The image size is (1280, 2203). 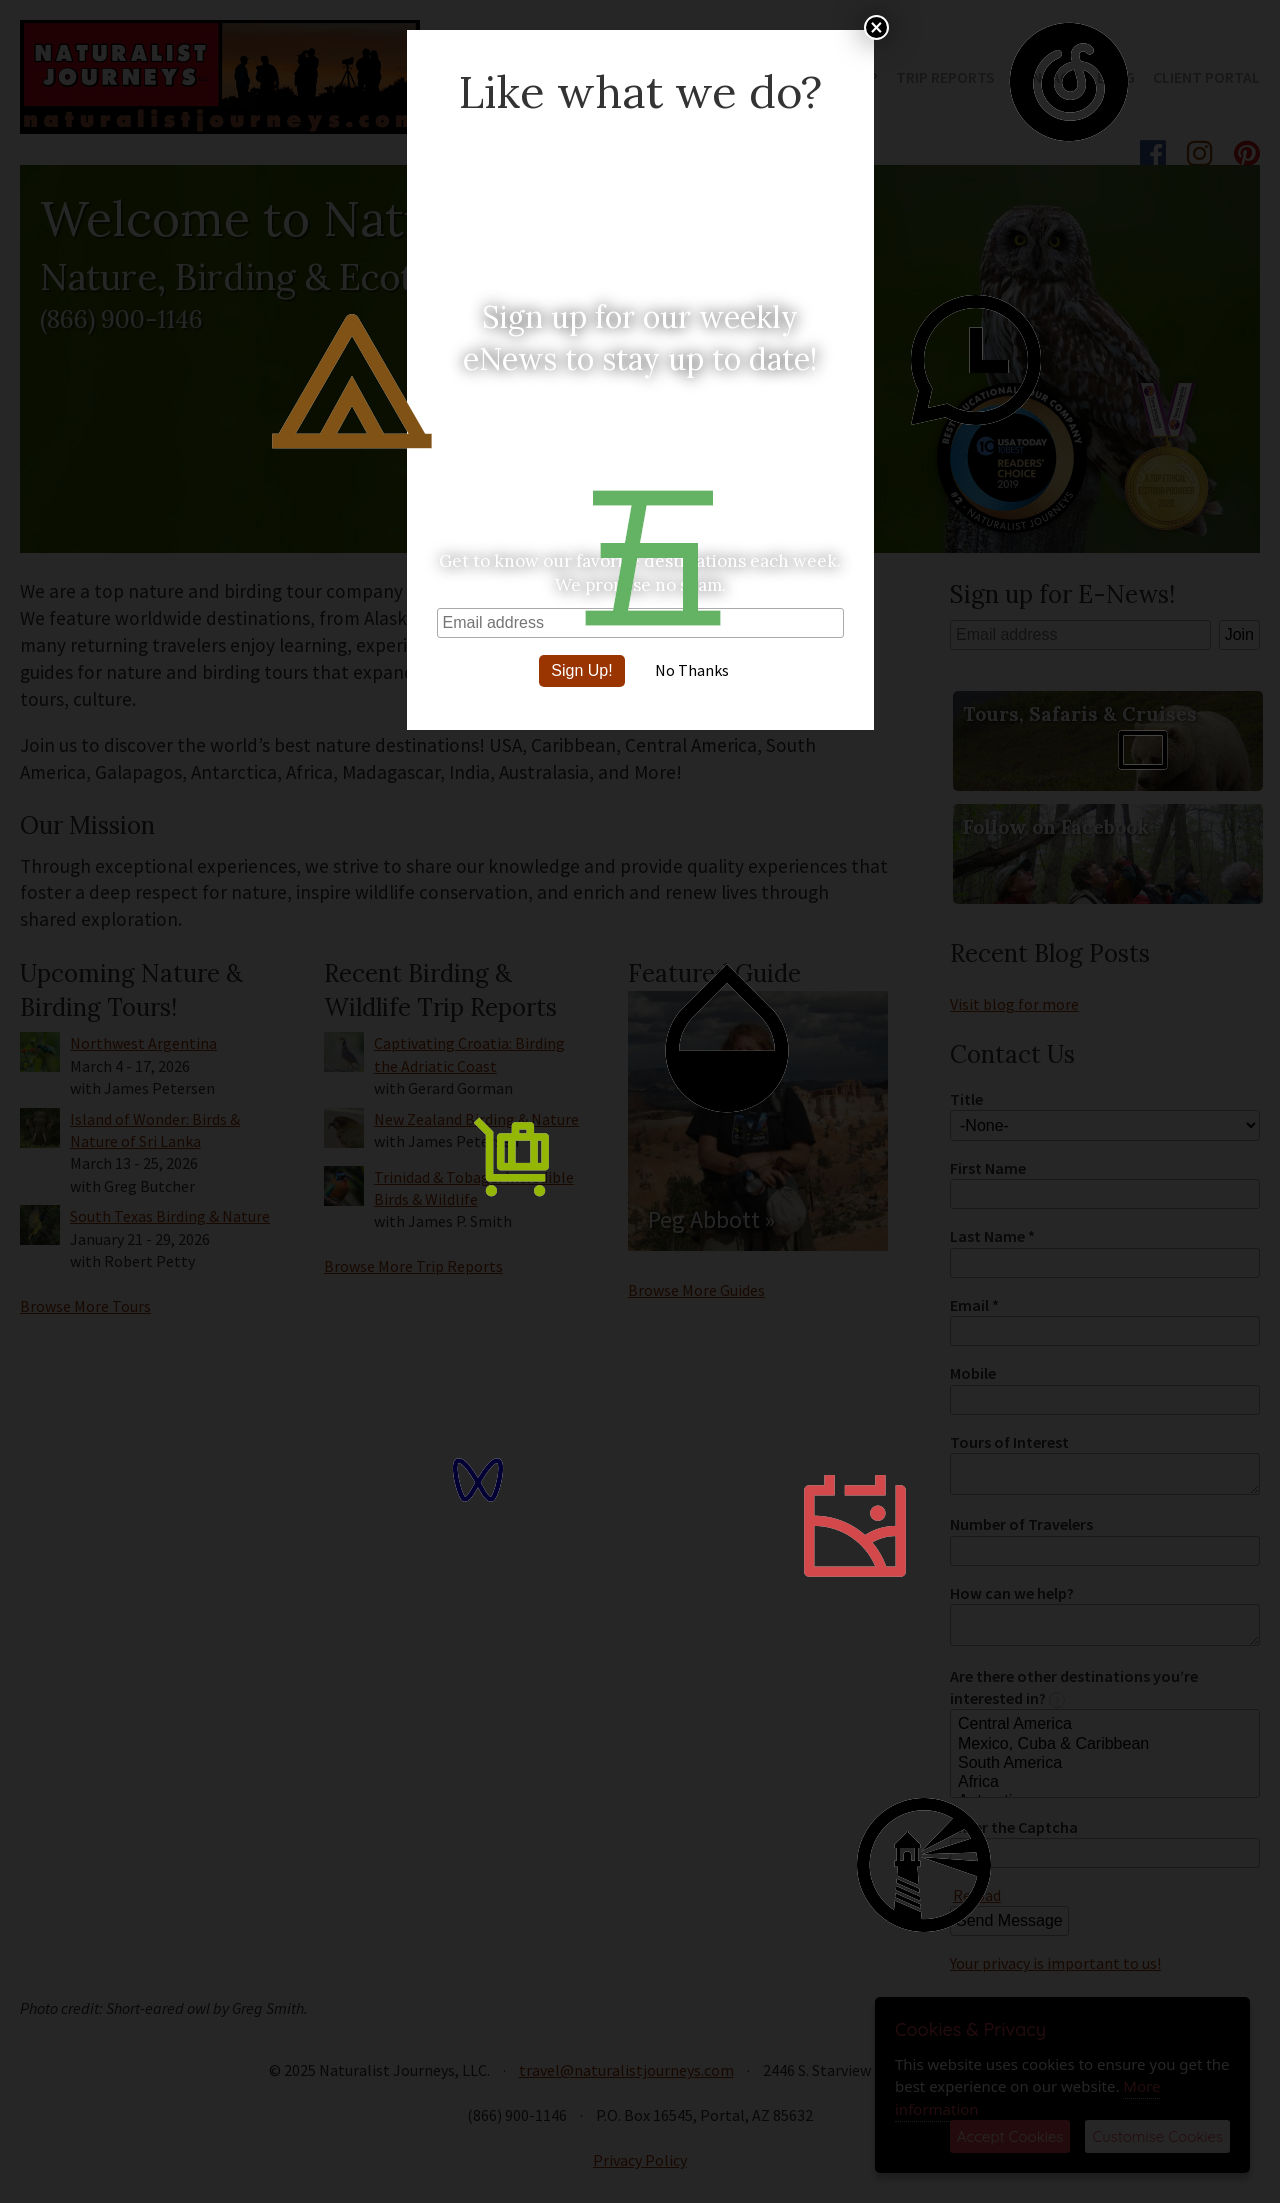 What do you see at coordinates (1143, 750) in the screenshot?
I see `draw a rectangle shape` at bounding box center [1143, 750].